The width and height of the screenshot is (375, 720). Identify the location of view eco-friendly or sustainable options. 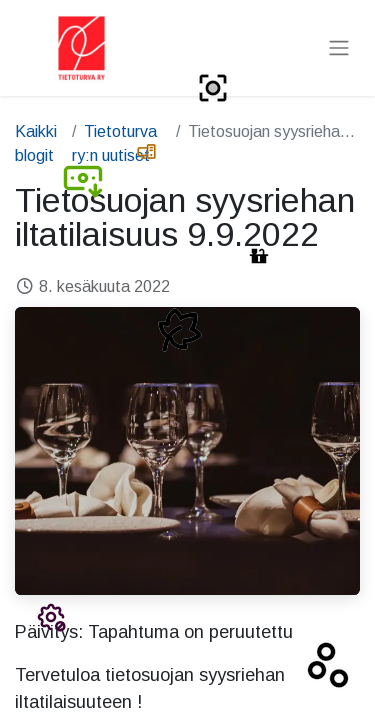
(180, 330).